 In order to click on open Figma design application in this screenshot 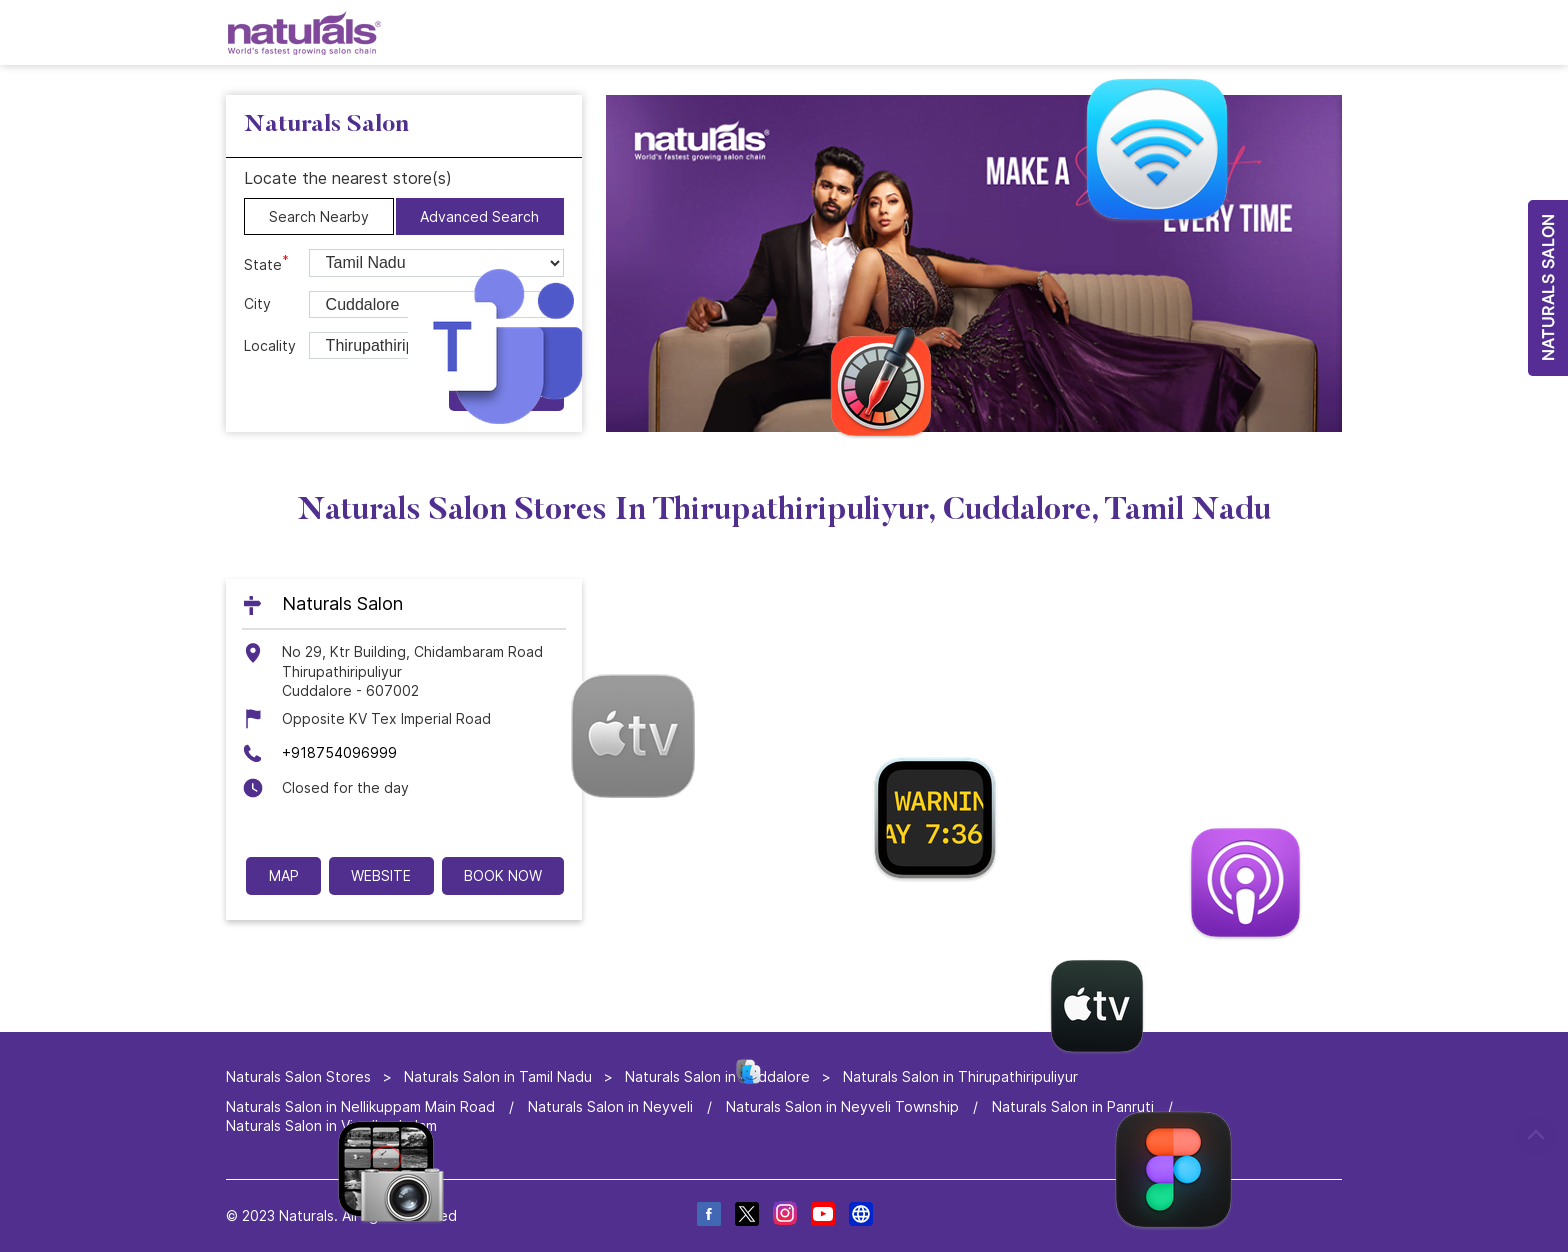, I will do `click(1173, 1169)`.